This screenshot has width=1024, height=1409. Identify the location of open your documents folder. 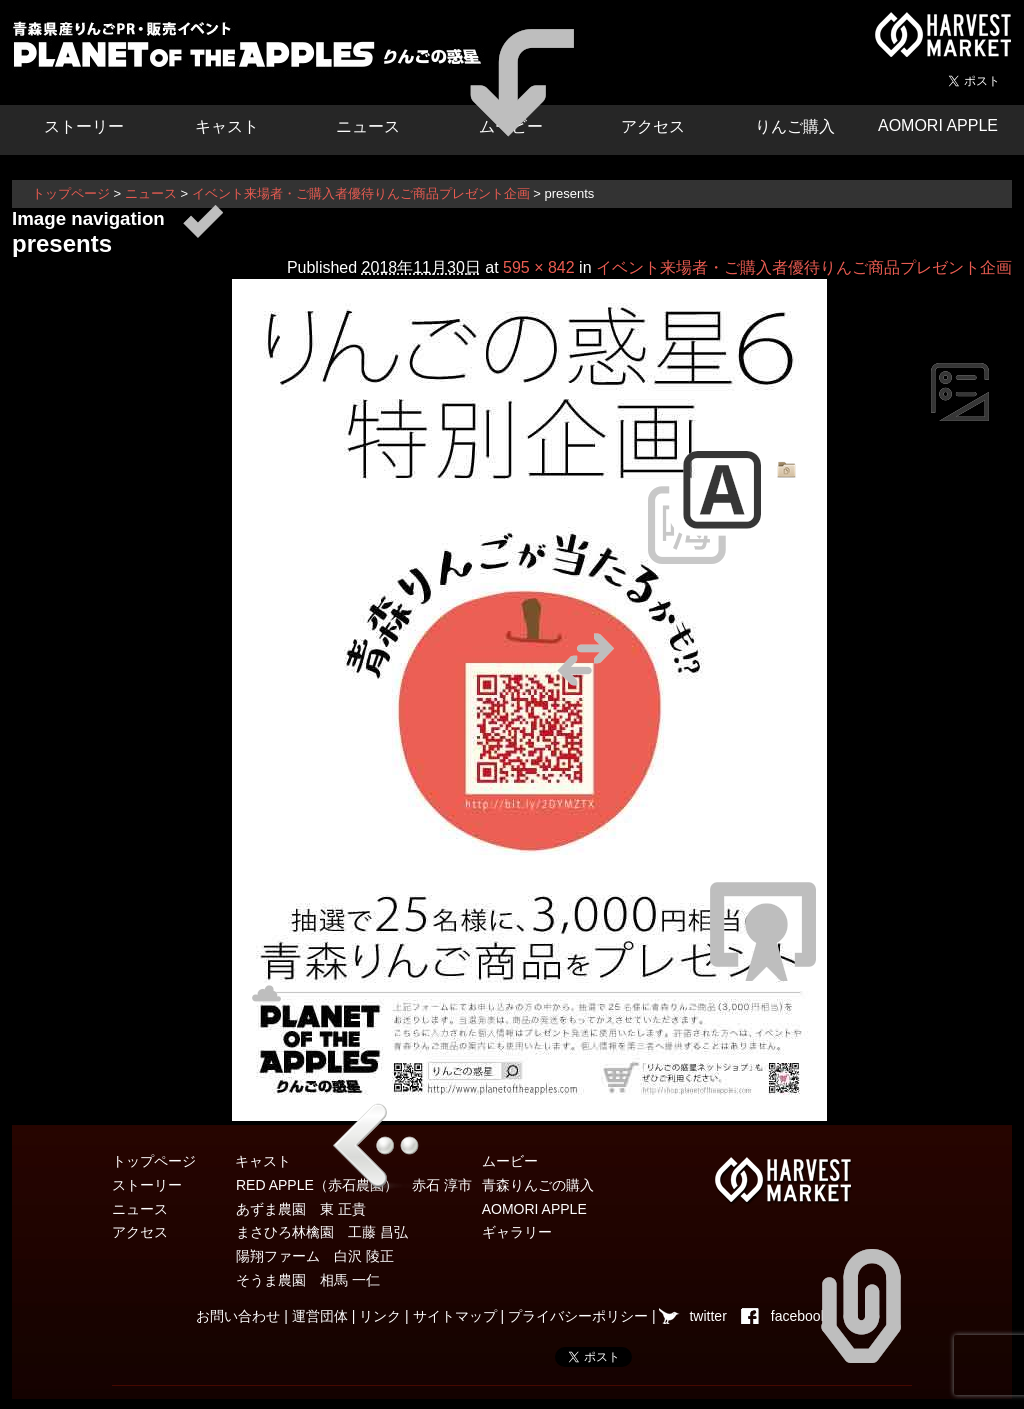
(786, 470).